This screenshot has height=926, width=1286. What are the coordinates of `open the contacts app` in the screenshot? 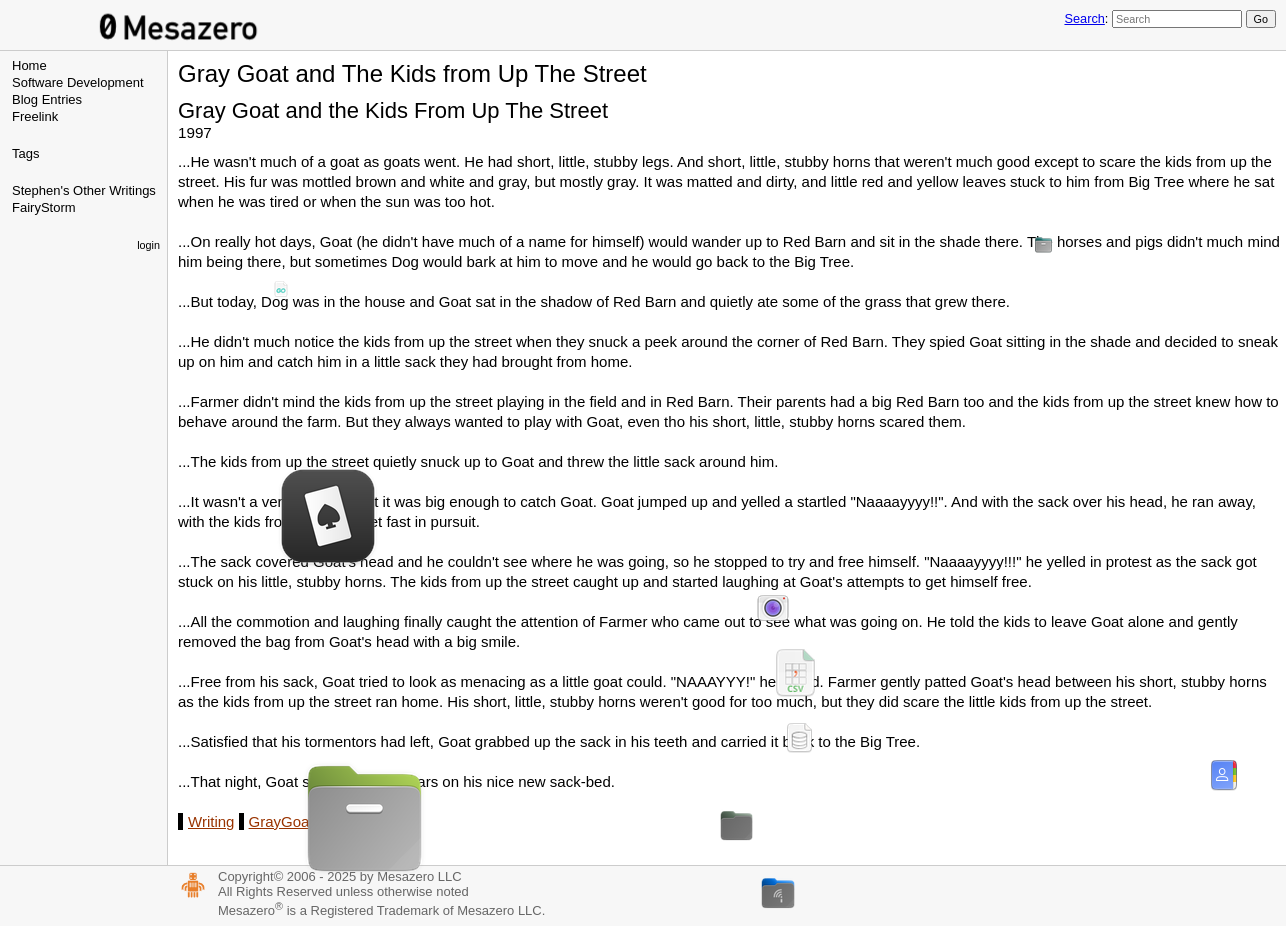 It's located at (1224, 775).